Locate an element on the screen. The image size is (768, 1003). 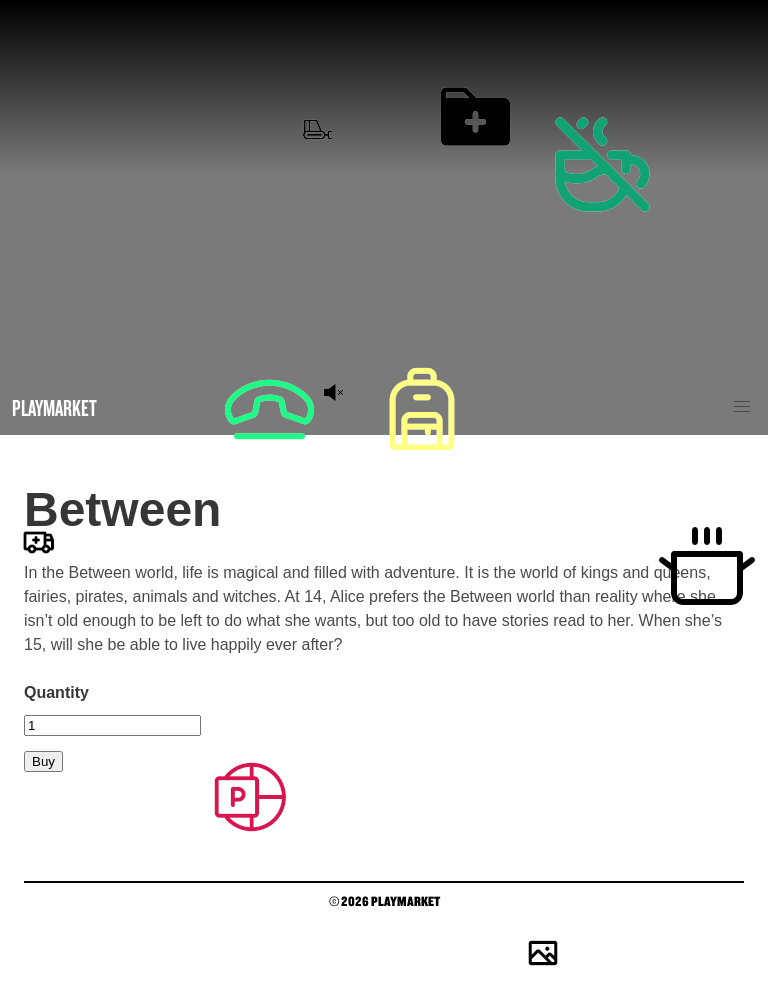
create a new folder is located at coordinates (475, 116).